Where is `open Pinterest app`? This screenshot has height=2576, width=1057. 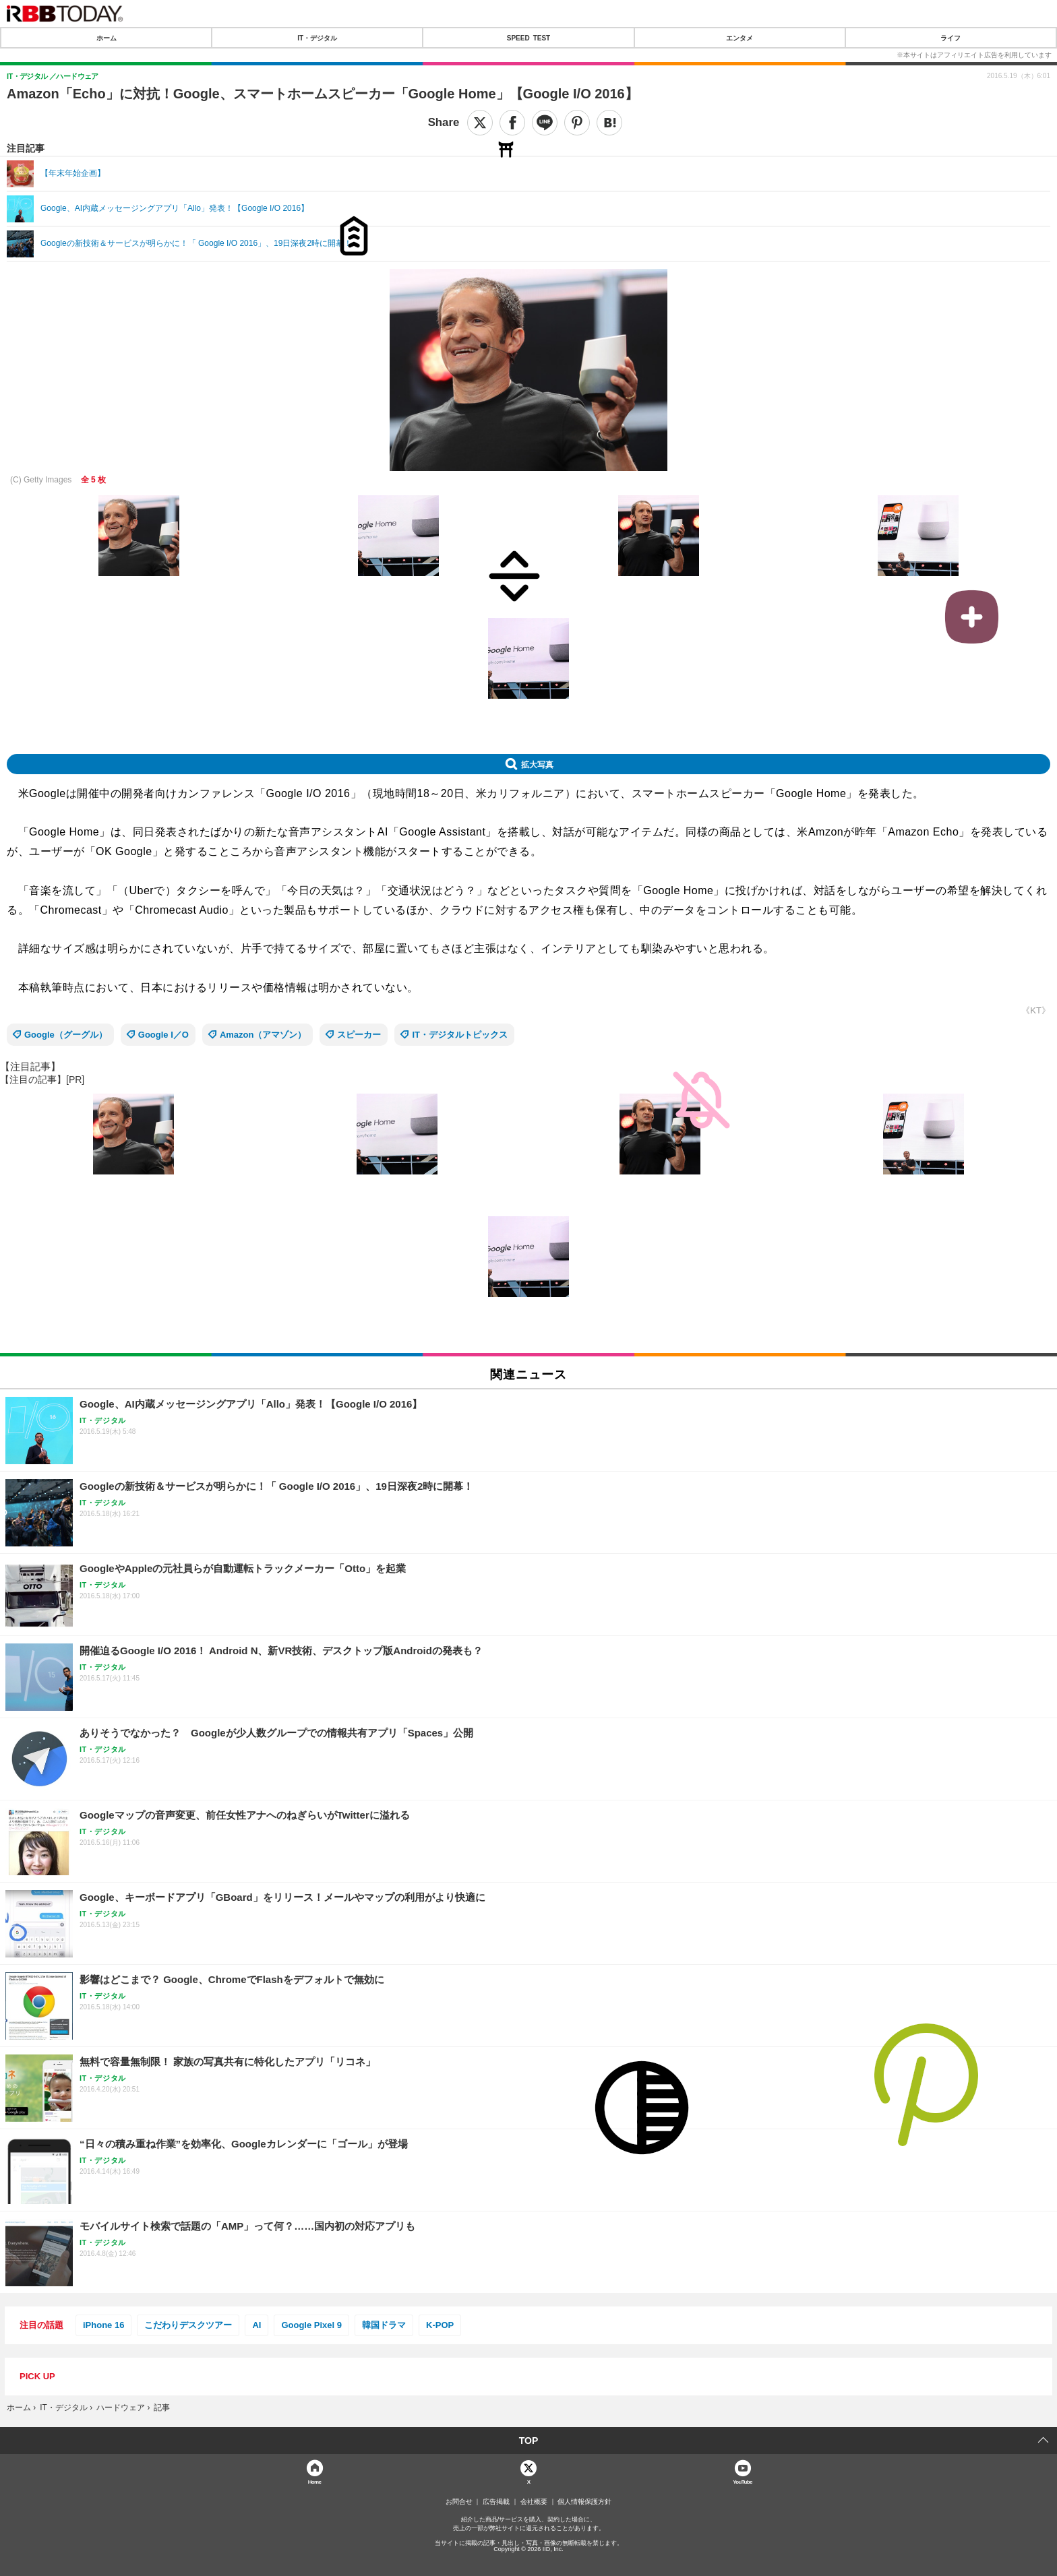 open Pinterest app is located at coordinates (922, 2085).